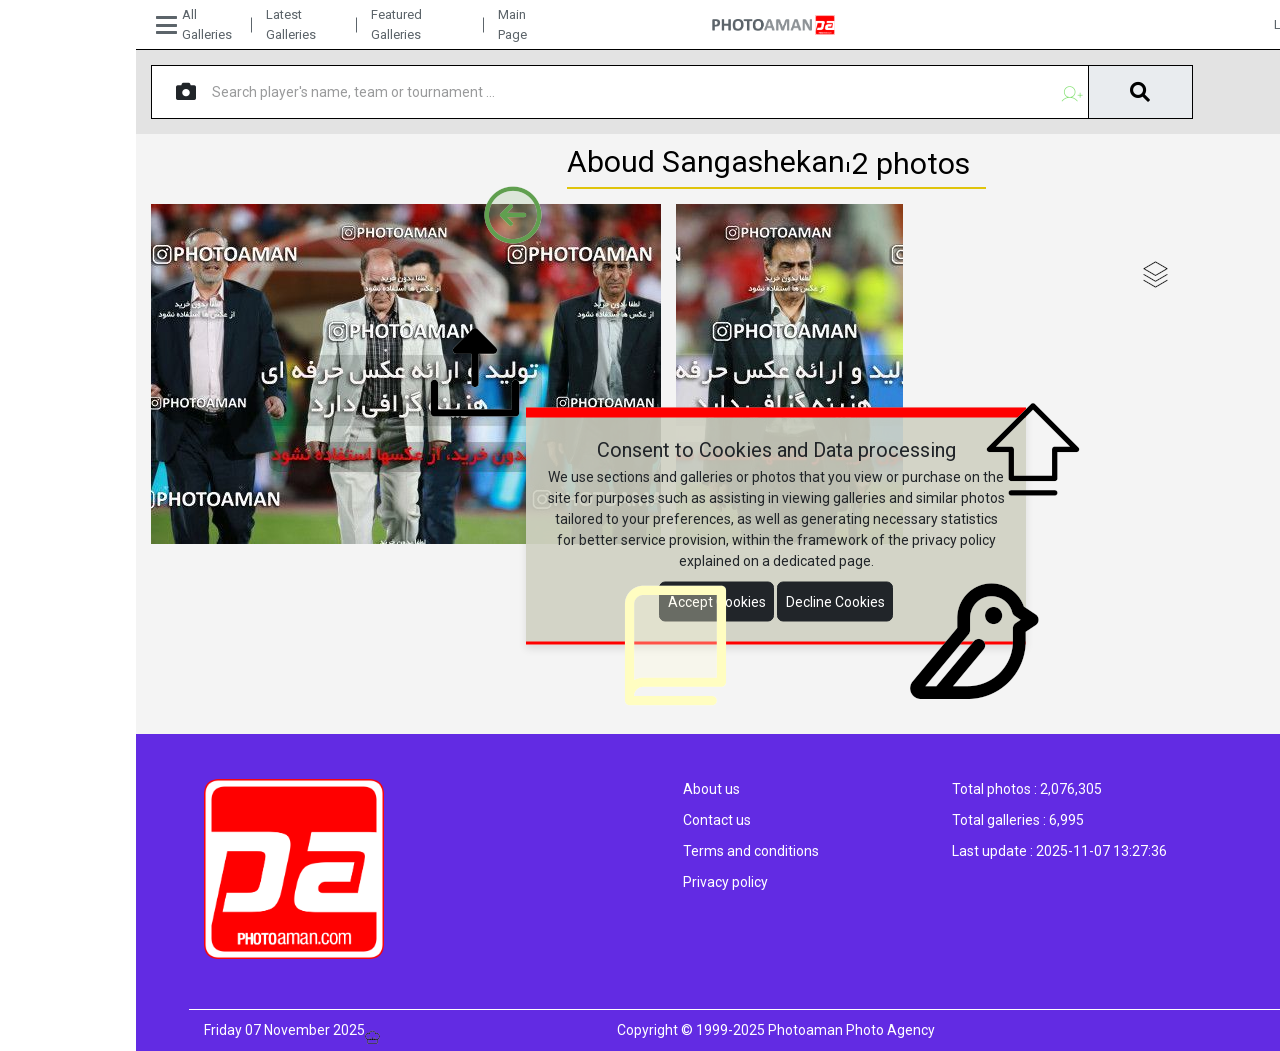  What do you see at coordinates (1033, 453) in the screenshot?
I see `upload a file or document` at bounding box center [1033, 453].